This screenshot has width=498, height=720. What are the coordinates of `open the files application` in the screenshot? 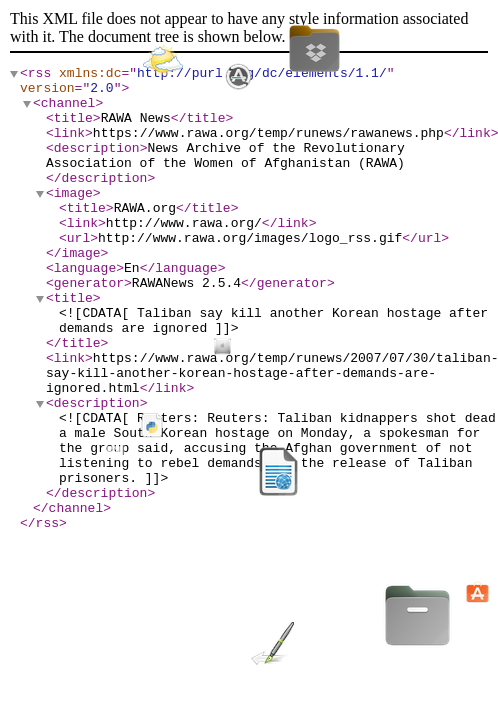 It's located at (417, 615).